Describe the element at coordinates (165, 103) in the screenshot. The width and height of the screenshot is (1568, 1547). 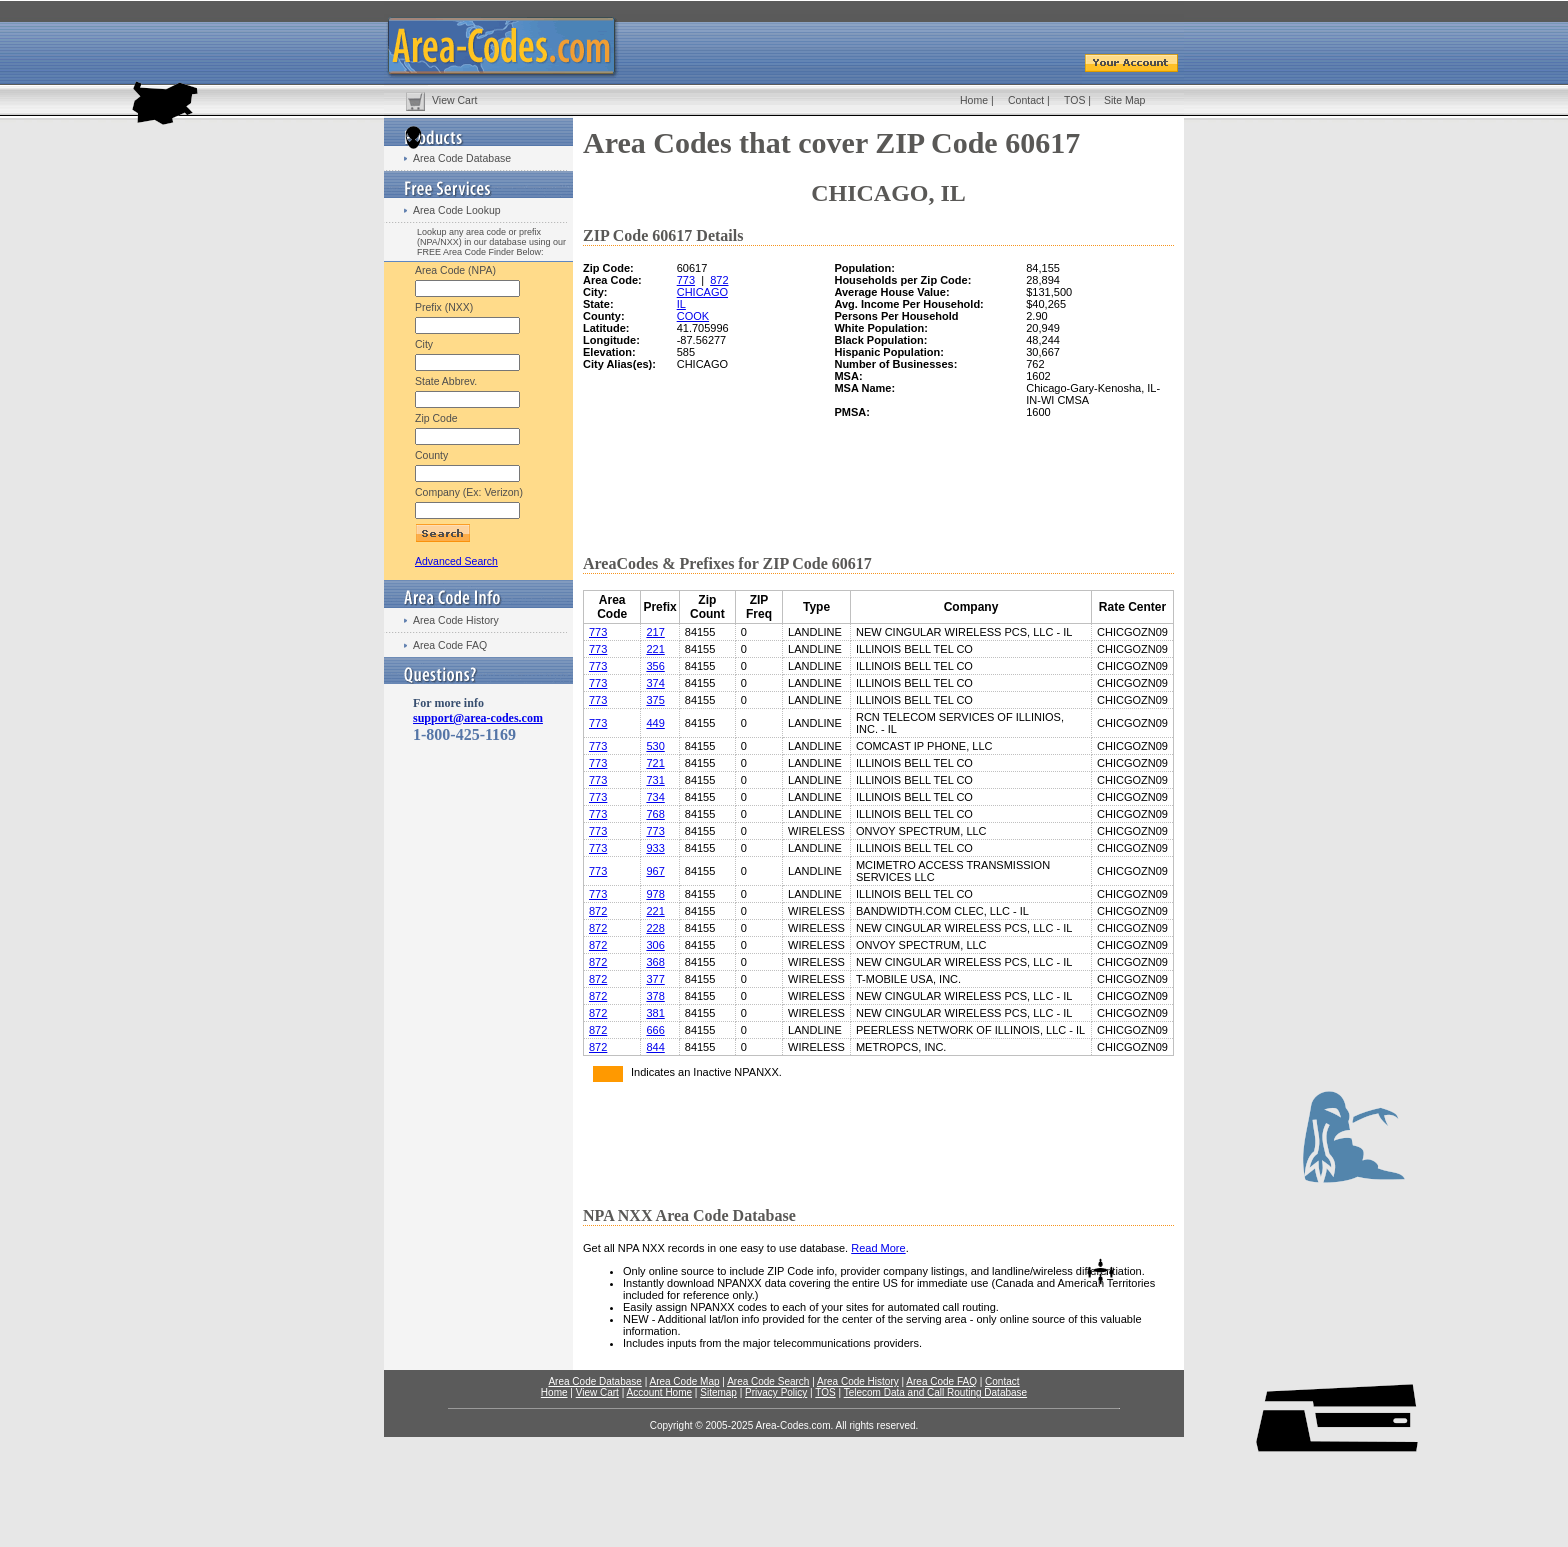
I see `select bulgaria as your country or region` at that location.